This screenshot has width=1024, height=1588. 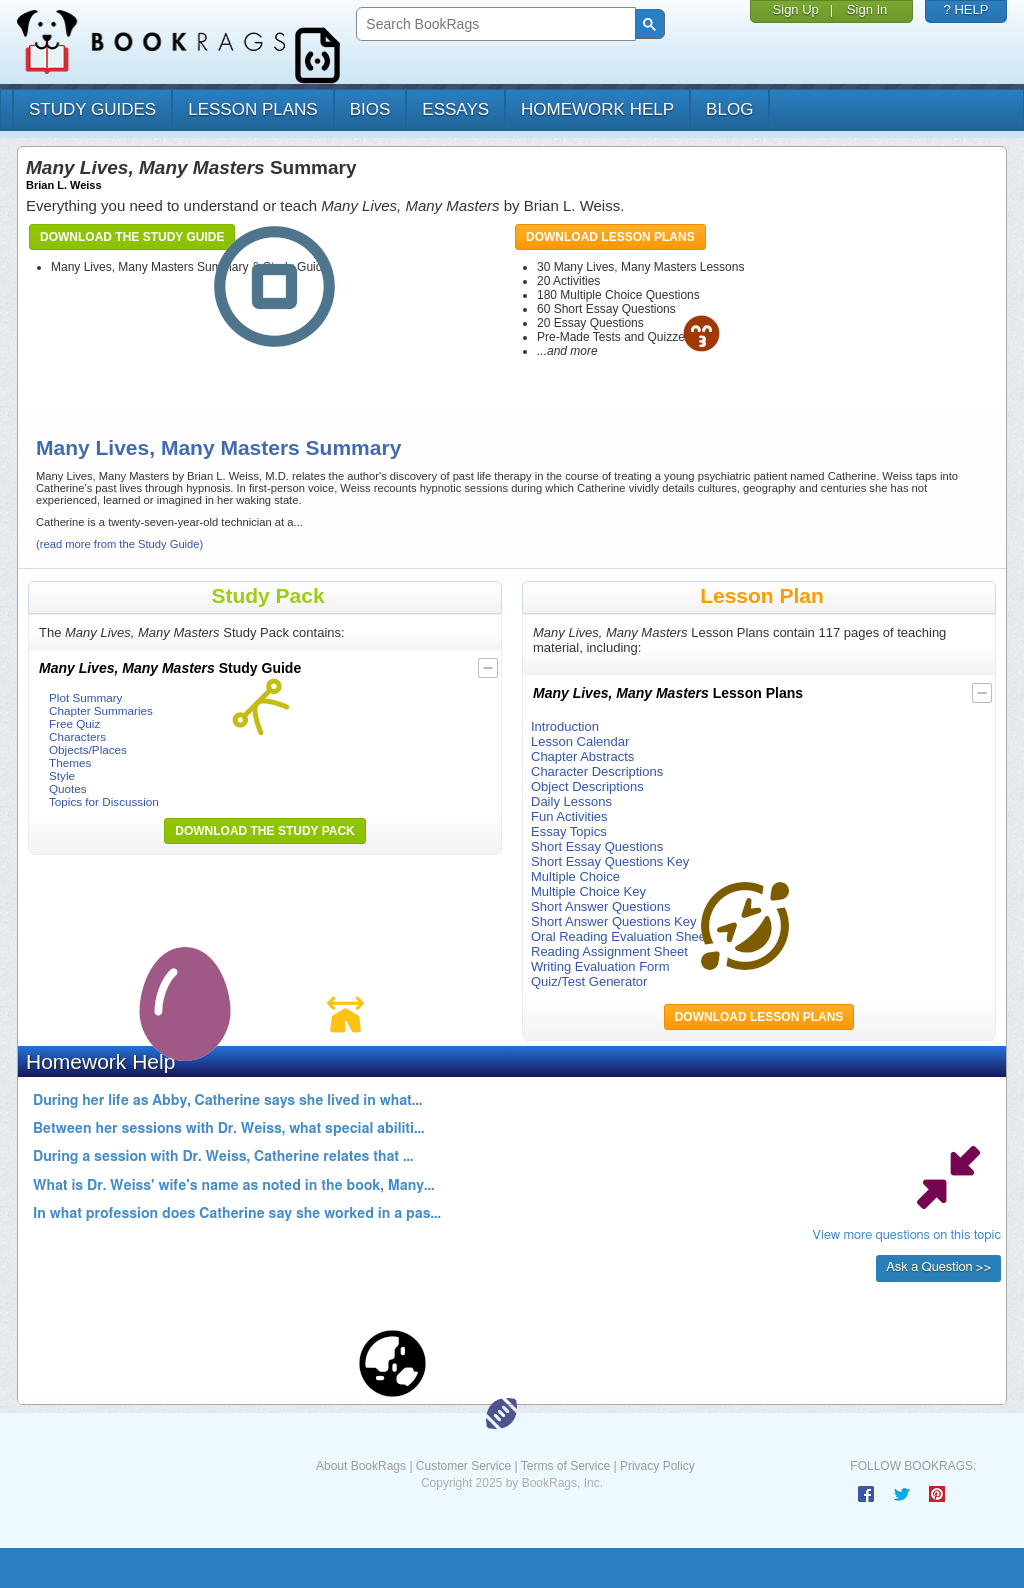 I want to click on exit fullscreen mode, so click(x=948, y=1177).